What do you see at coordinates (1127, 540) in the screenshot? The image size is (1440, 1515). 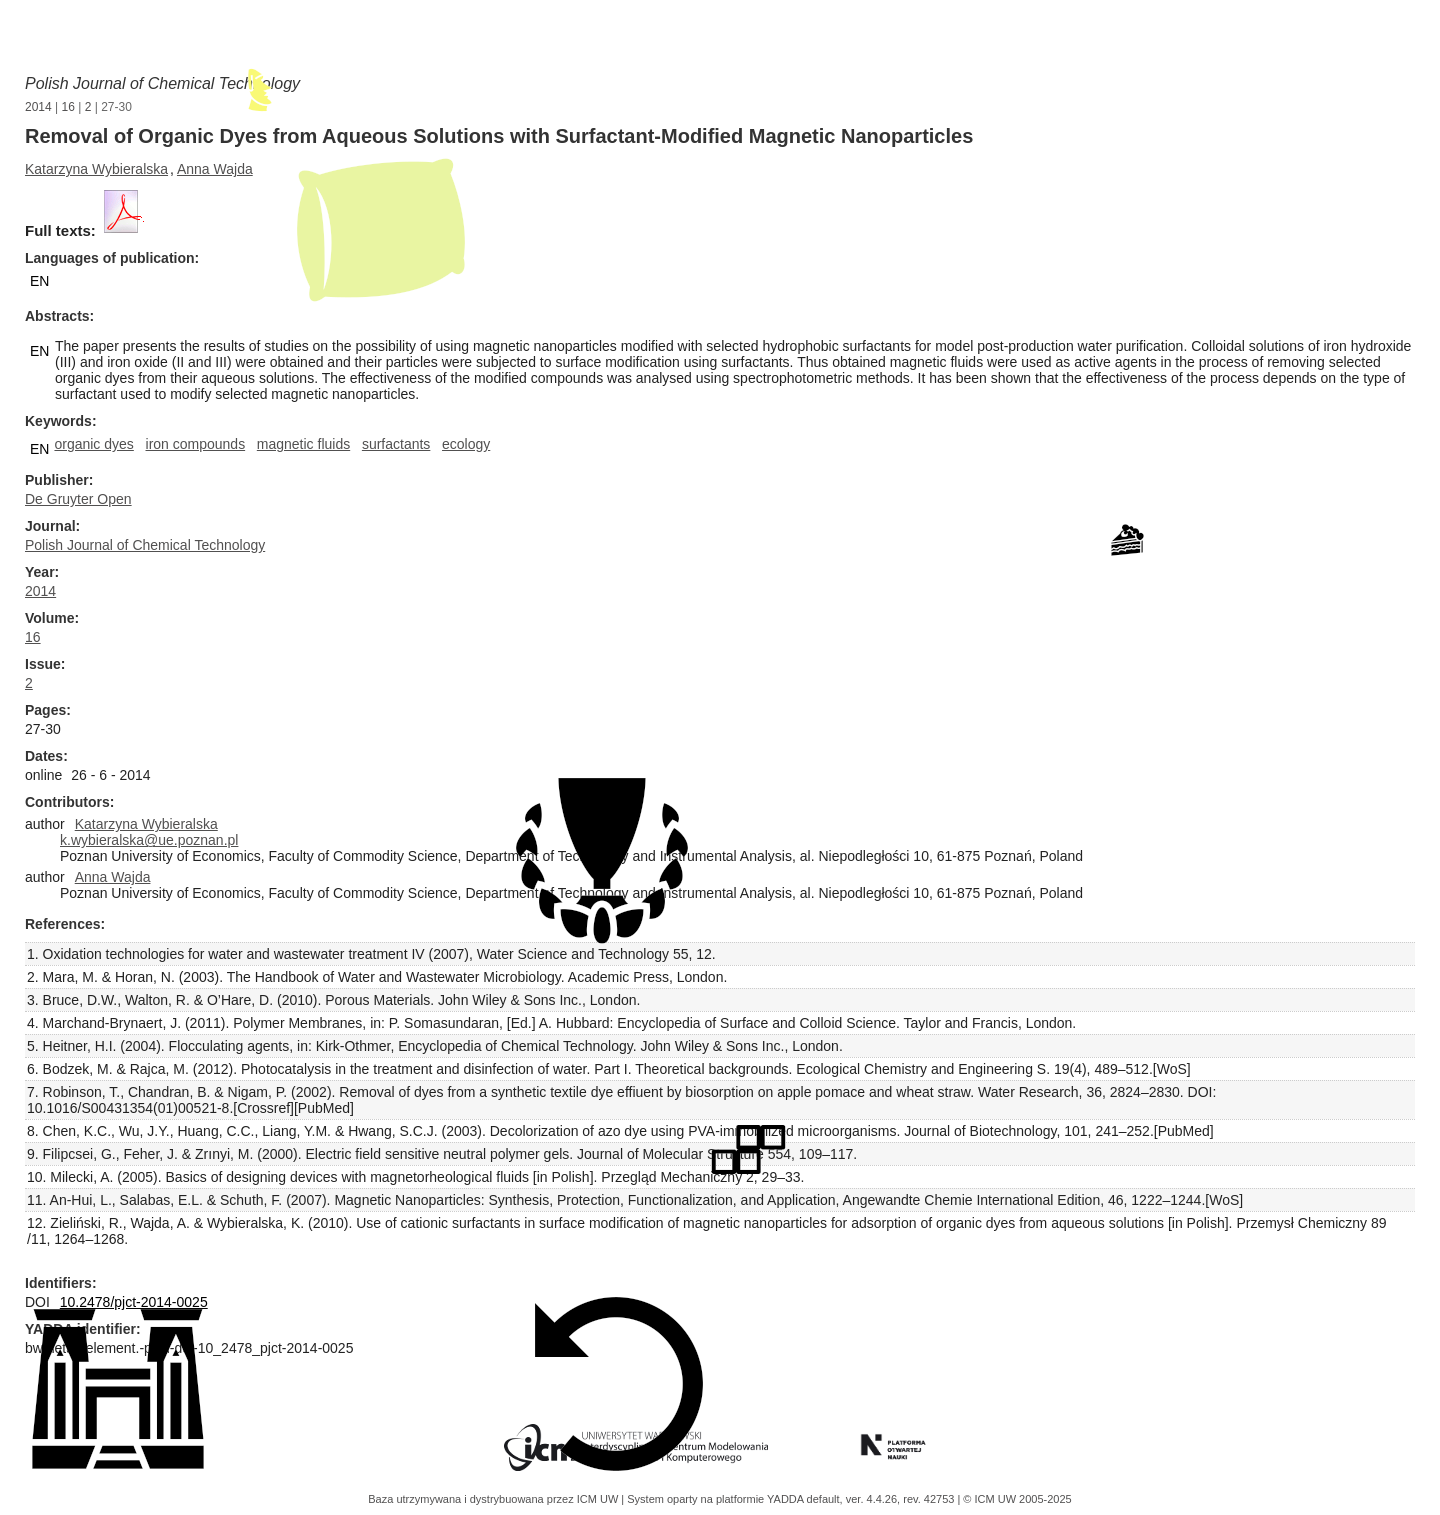 I see `view birthday or celebration events` at bounding box center [1127, 540].